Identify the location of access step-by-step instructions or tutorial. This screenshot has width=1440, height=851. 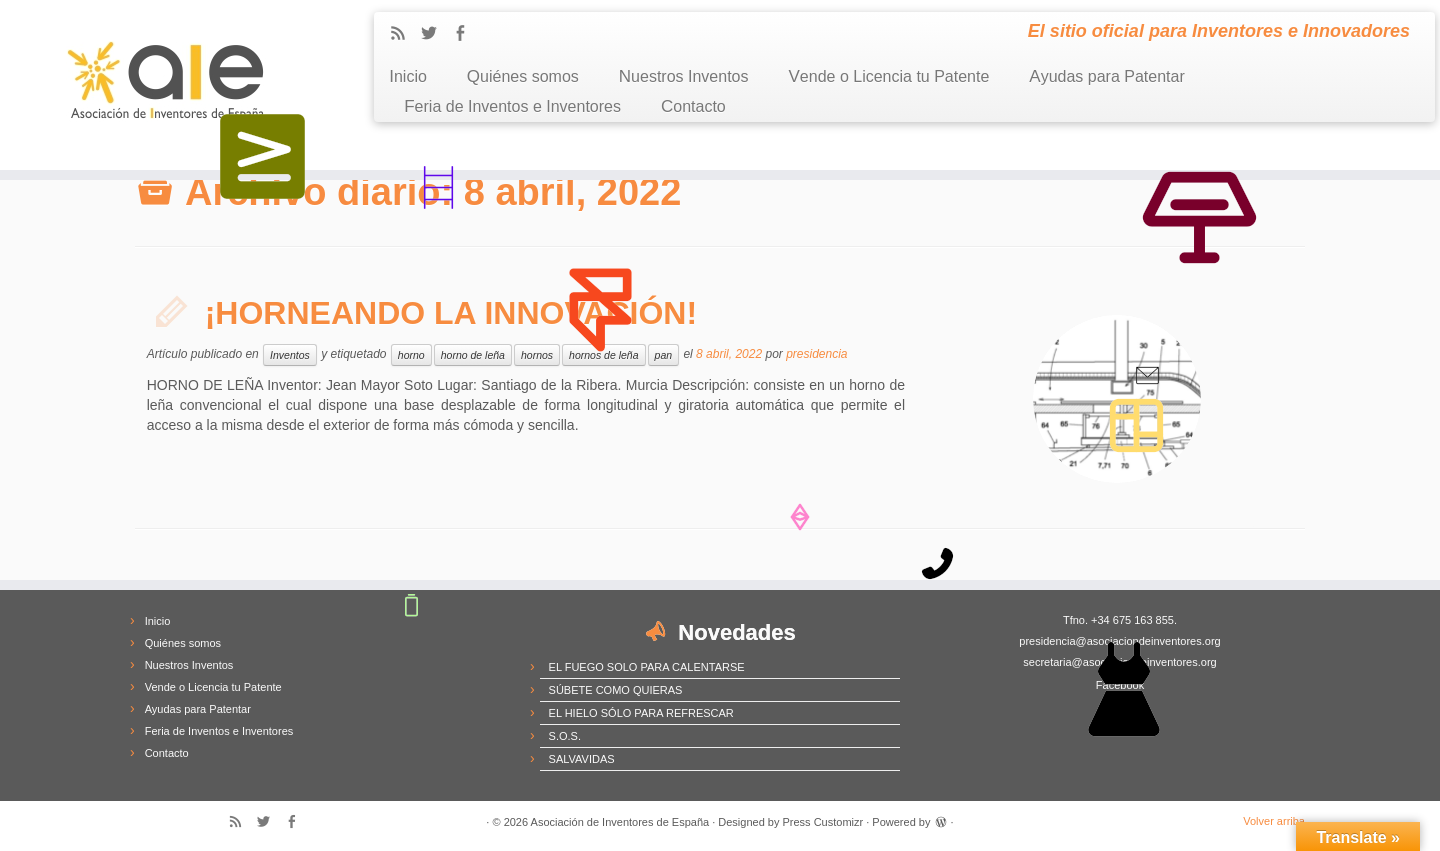
(438, 187).